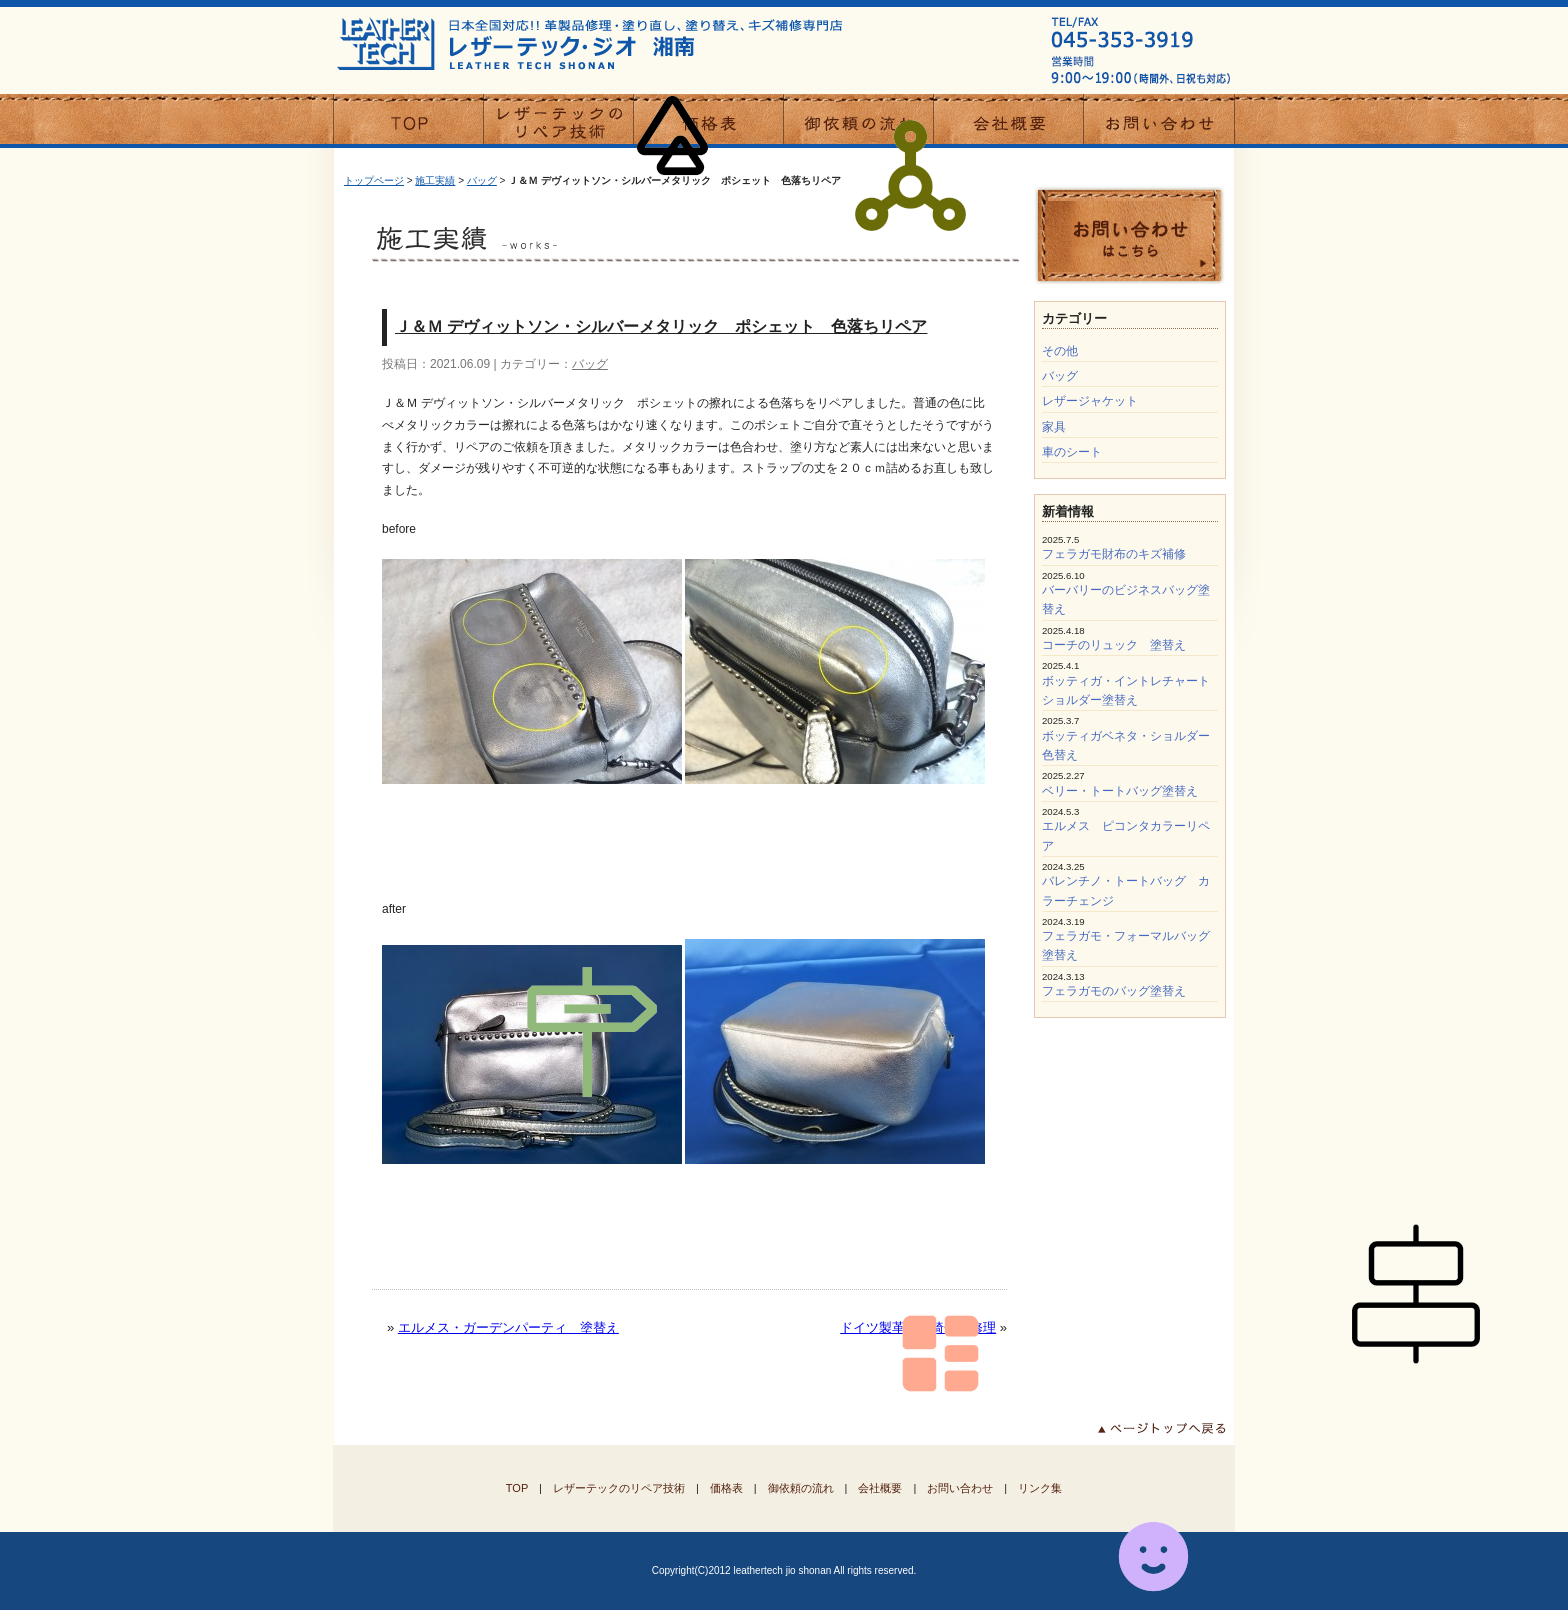 Image resolution: width=1568 pixels, height=1610 pixels. Describe the element at coordinates (592, 1032) in the screenshot. I see `view project milestones` at that location.